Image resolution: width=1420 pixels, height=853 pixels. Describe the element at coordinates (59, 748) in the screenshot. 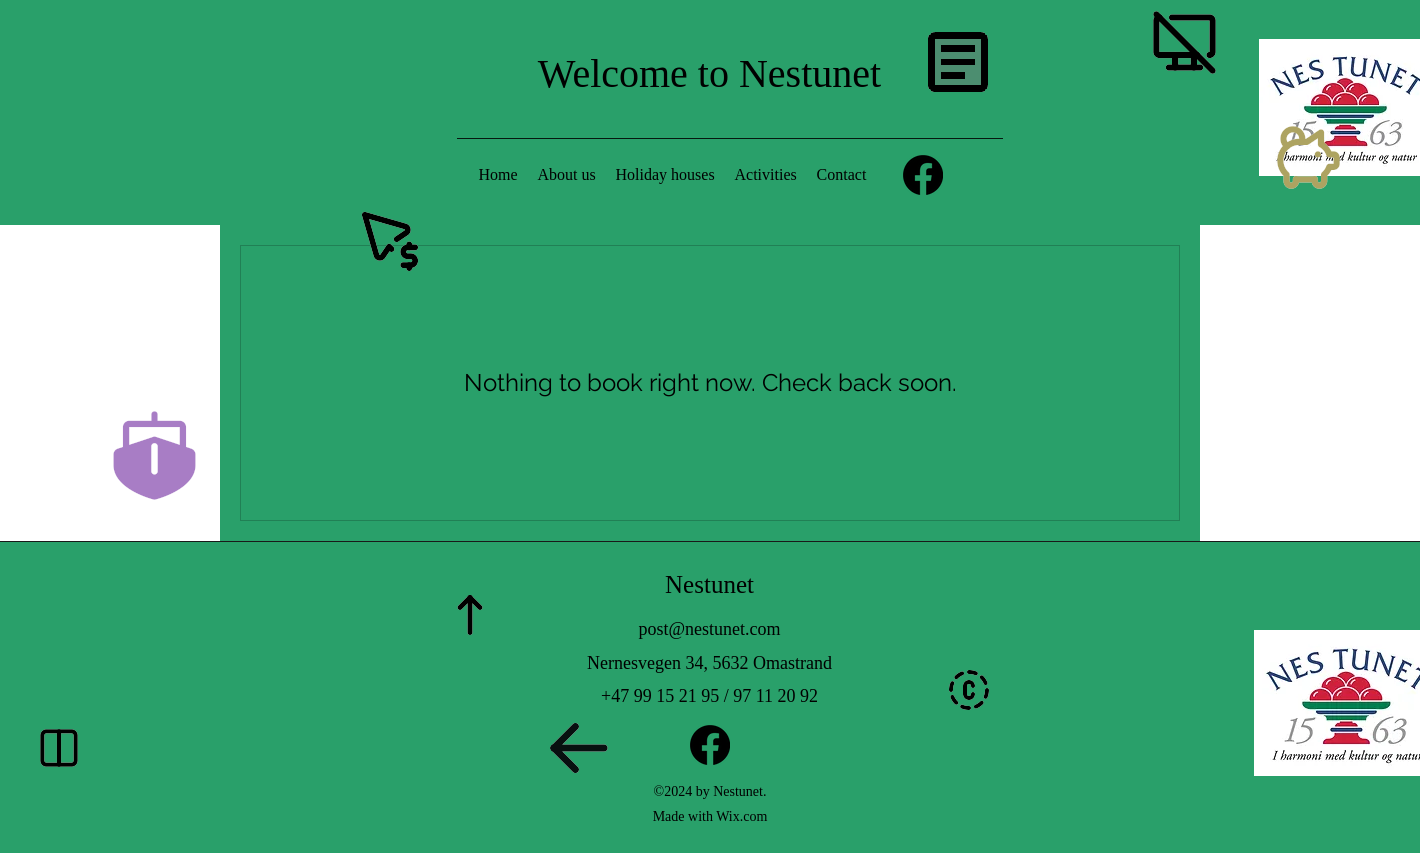

I see `switch to column view layout` at that location.